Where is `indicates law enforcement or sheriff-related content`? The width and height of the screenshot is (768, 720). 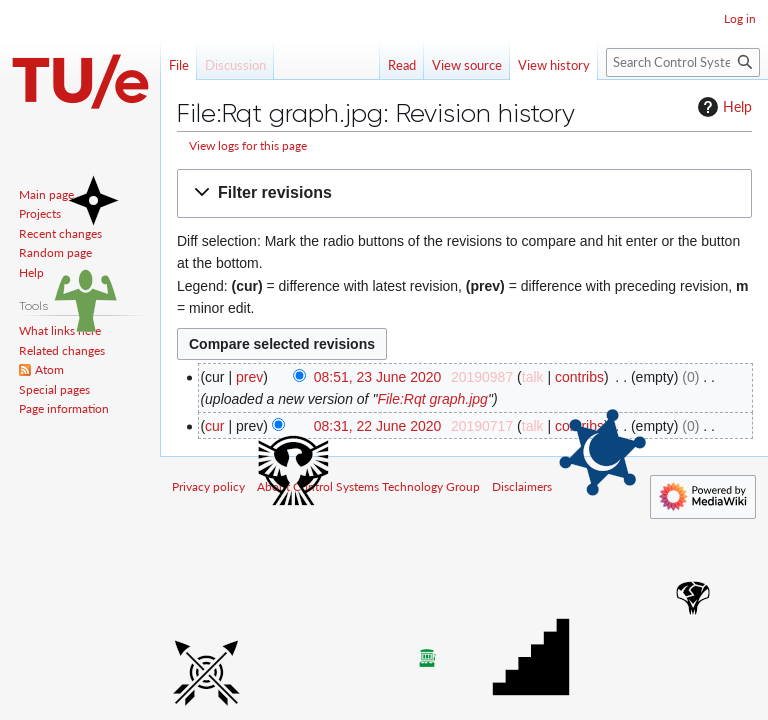
indicates law enforcement or sheriff-related content is located at coordinates (603, 452).